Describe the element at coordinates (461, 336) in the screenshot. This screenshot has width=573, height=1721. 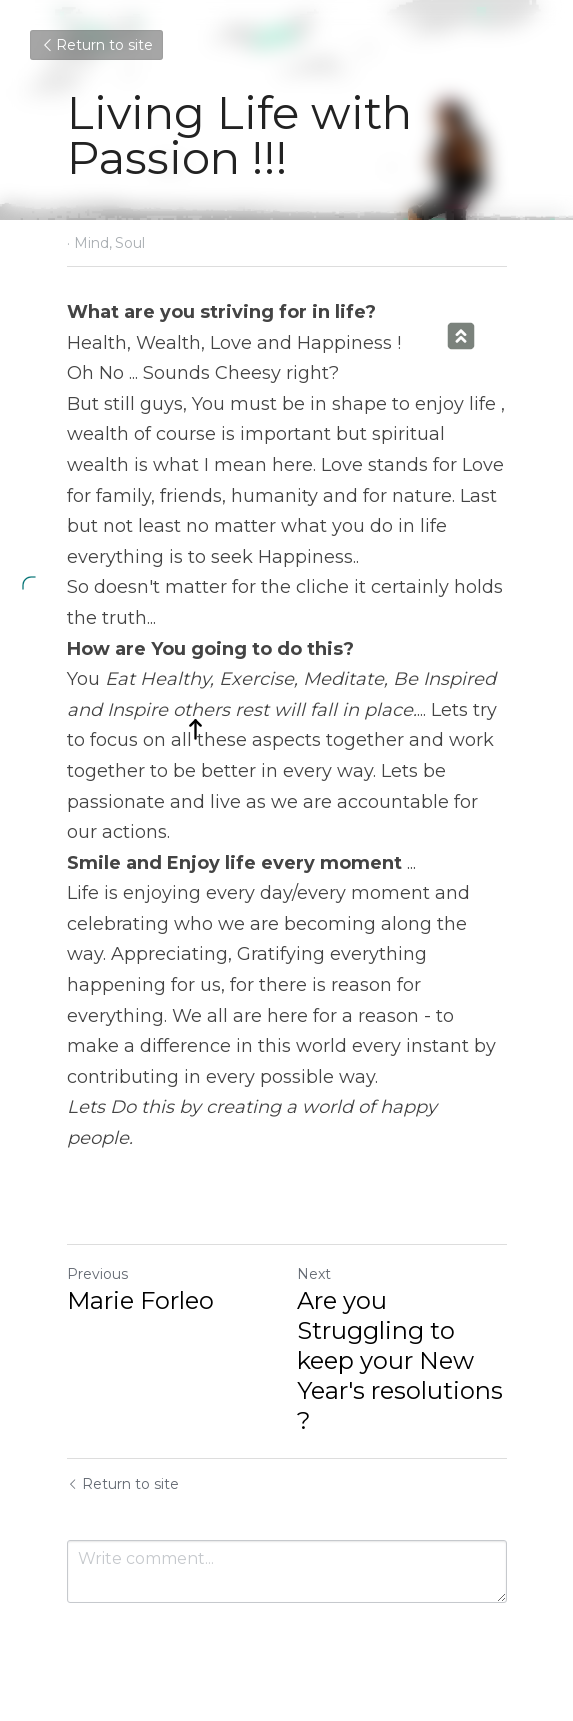
I see `scroll to top of page` at that location.